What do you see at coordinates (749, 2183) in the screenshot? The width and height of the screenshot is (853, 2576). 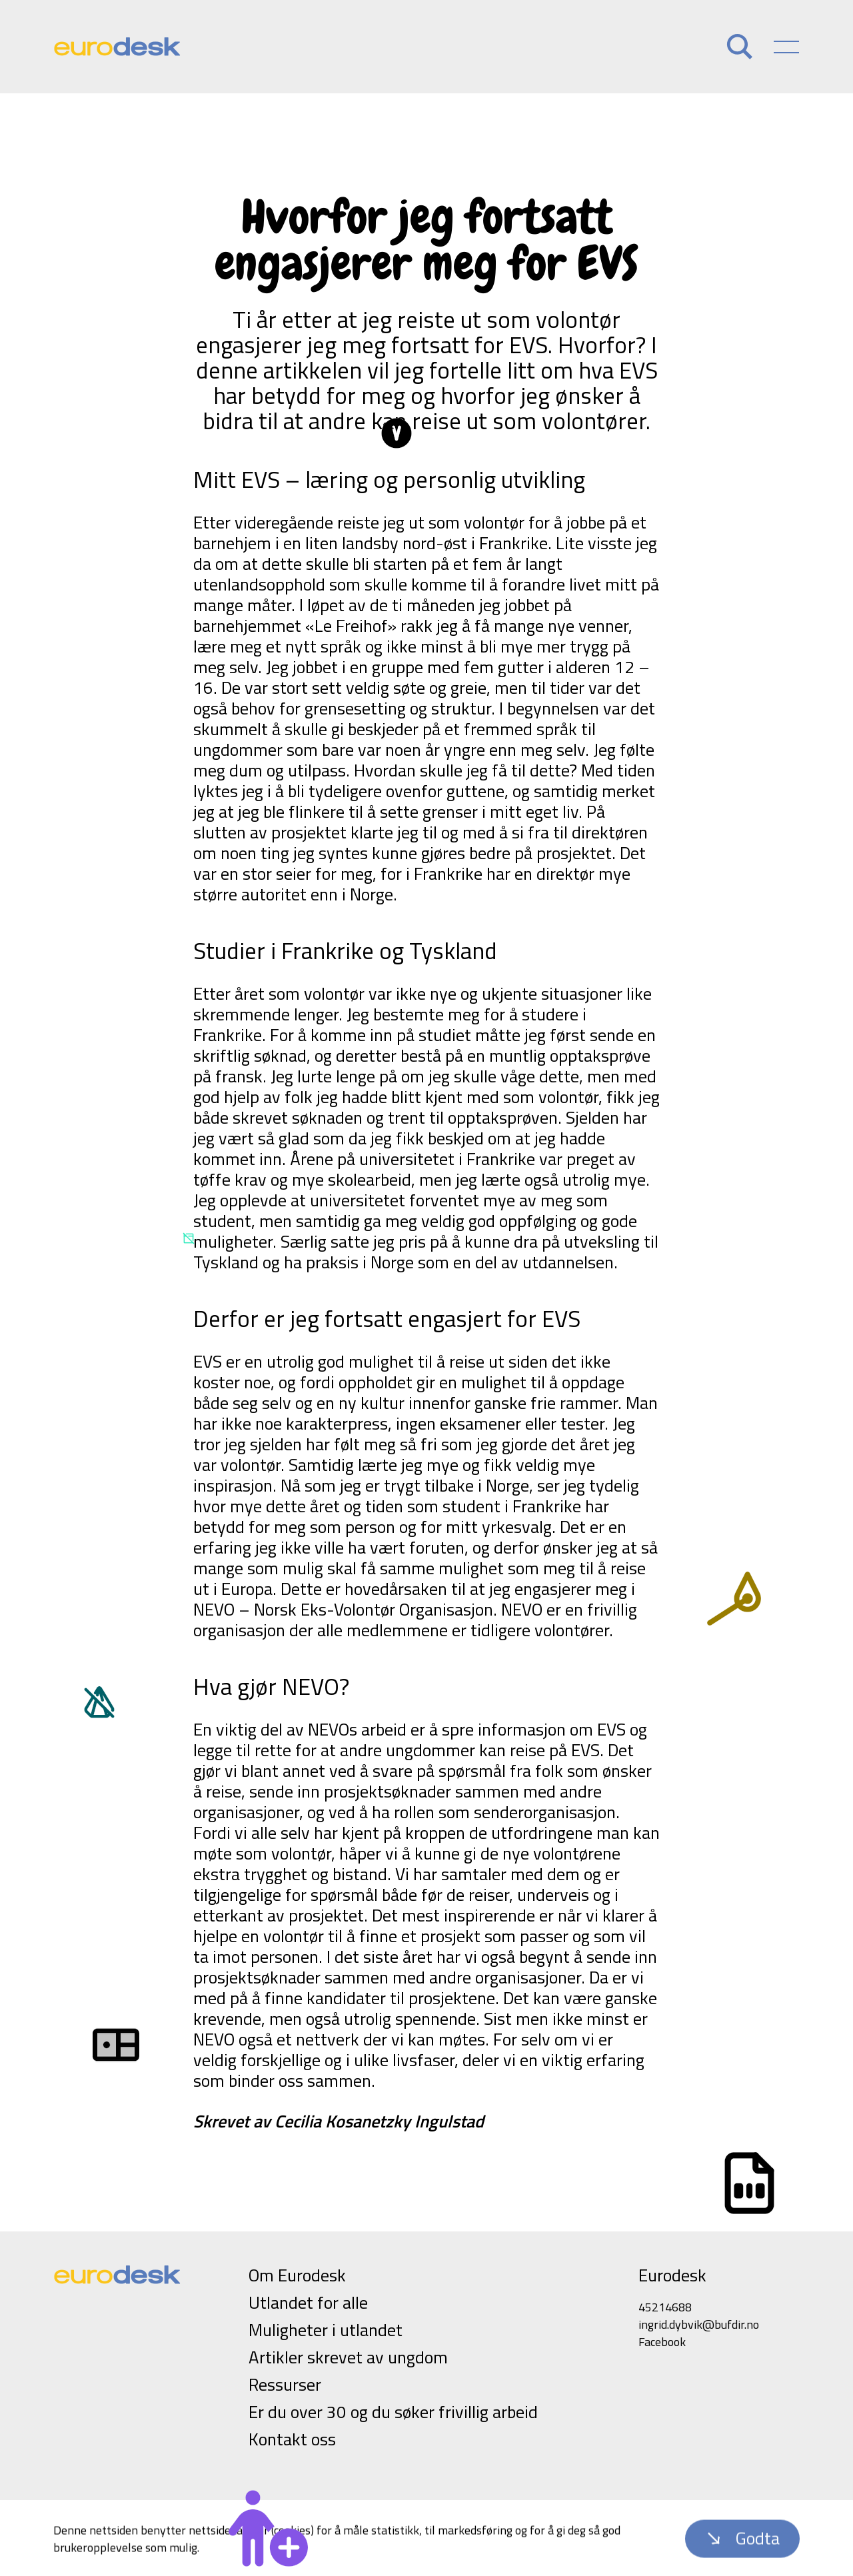 I see `view barcode document` at bounding box center [749, 2183].